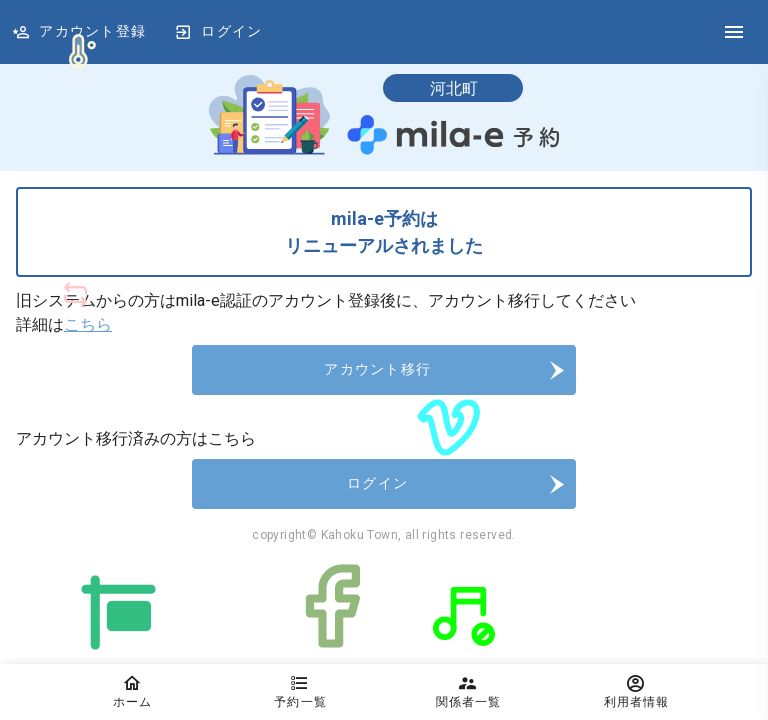 Image resolution: width=768 pixels, height=720 pixels. I want to click on enable repeat mode for media playback, so click(75, 294).